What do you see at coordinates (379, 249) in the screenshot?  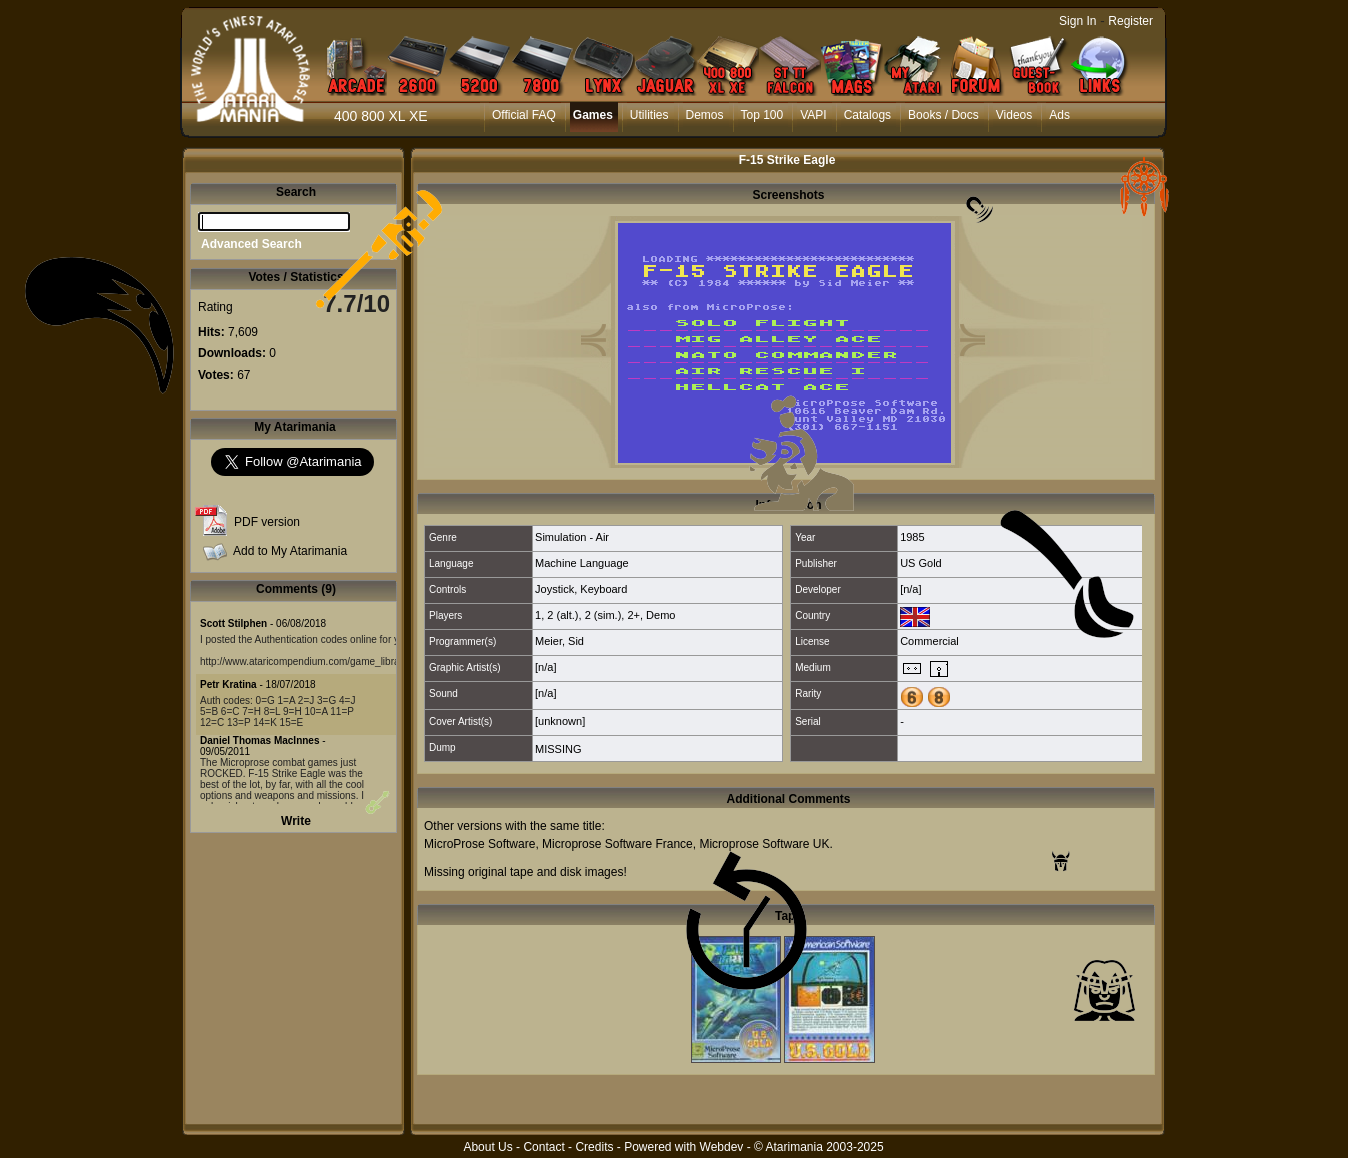 I see `access settings or configuration options` at bounding box center [379, 249].